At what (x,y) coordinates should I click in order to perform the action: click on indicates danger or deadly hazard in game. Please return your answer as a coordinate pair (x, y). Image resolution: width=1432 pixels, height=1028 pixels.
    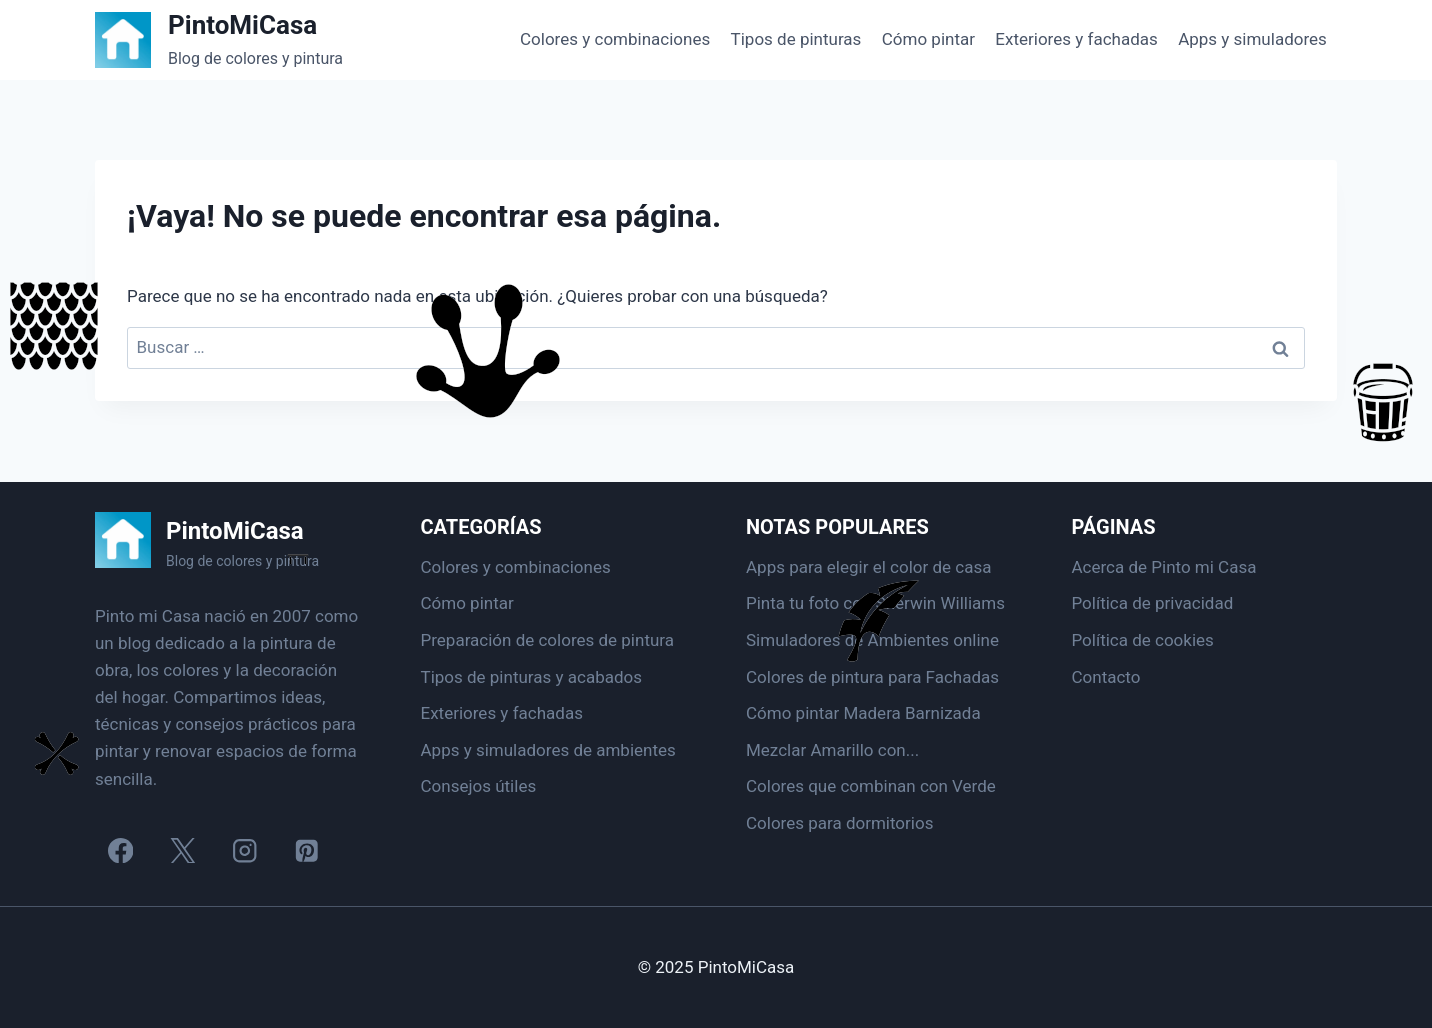
    Looking at the image, I should click on (56, 753).